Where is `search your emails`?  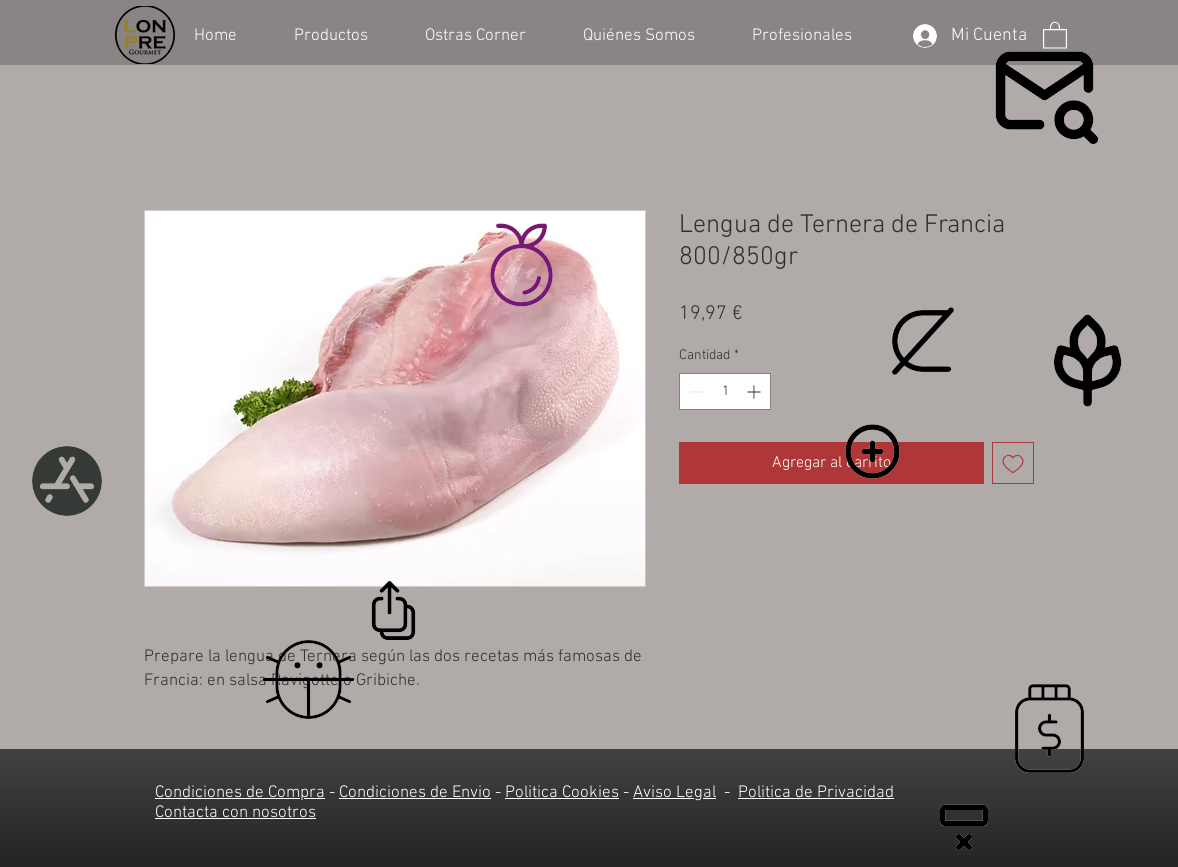
search your emails is located at coordinates (1044, 90).